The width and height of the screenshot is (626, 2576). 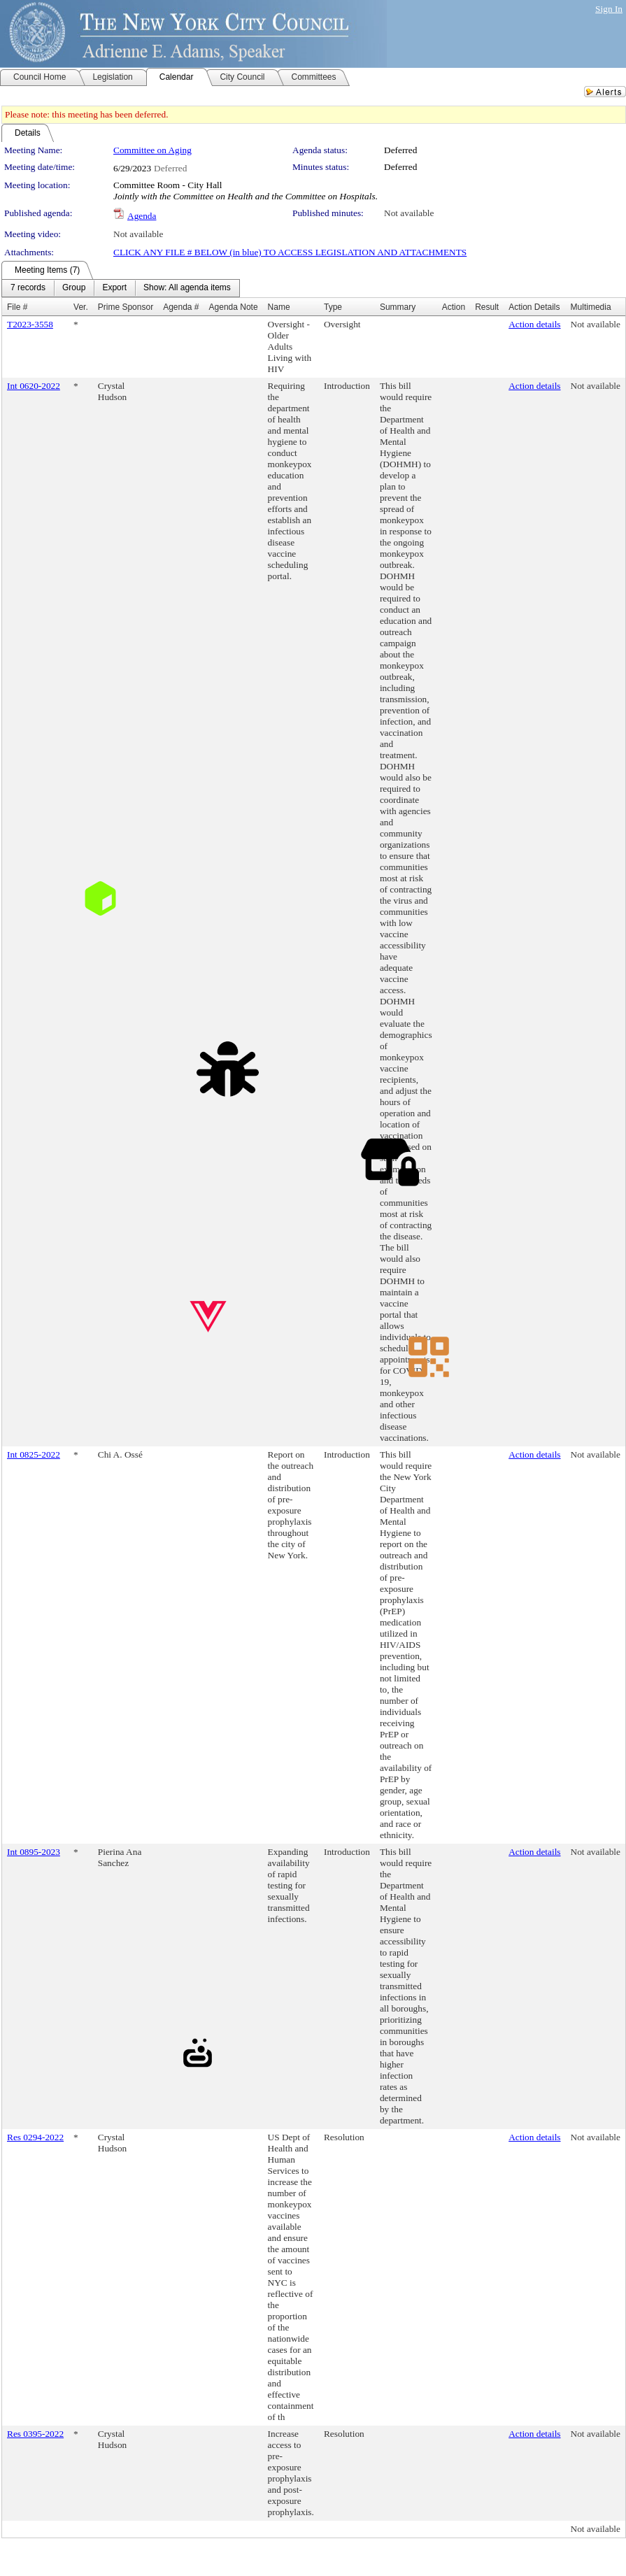 What do you see at coordinates (227, 1069) in the screenshot?
I see `report a bug or issue` at bounding box center [227, 1069].